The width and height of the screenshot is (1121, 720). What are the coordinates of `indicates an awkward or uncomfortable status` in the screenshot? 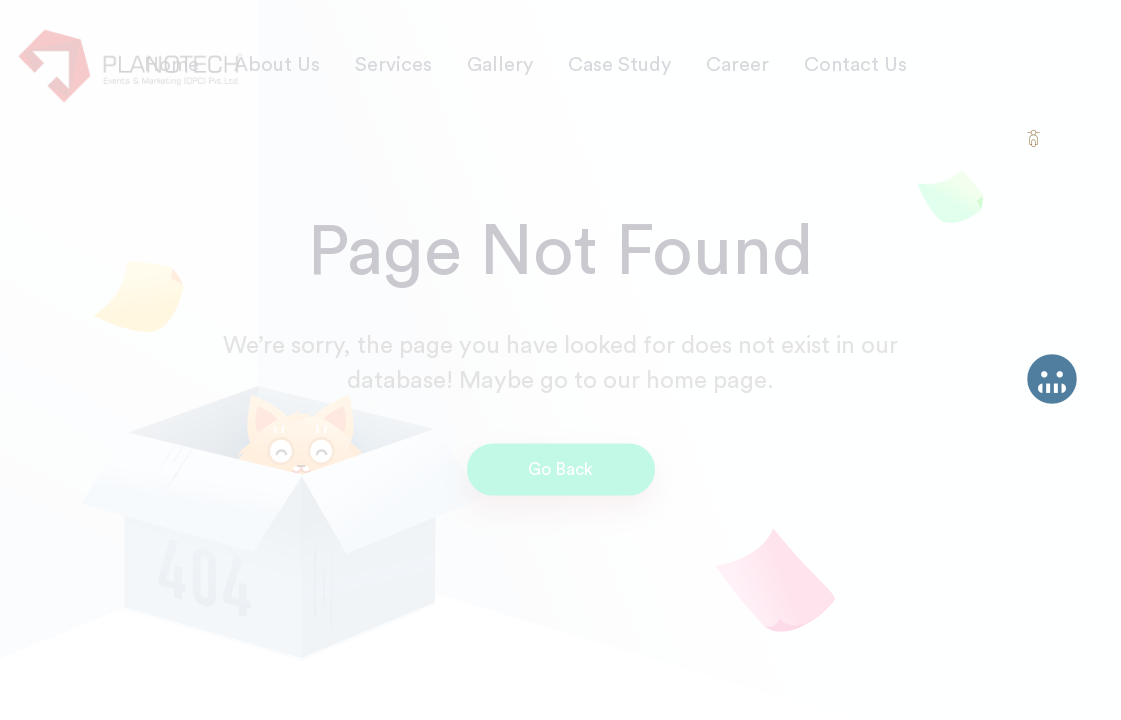 It's located at (1052, 379).